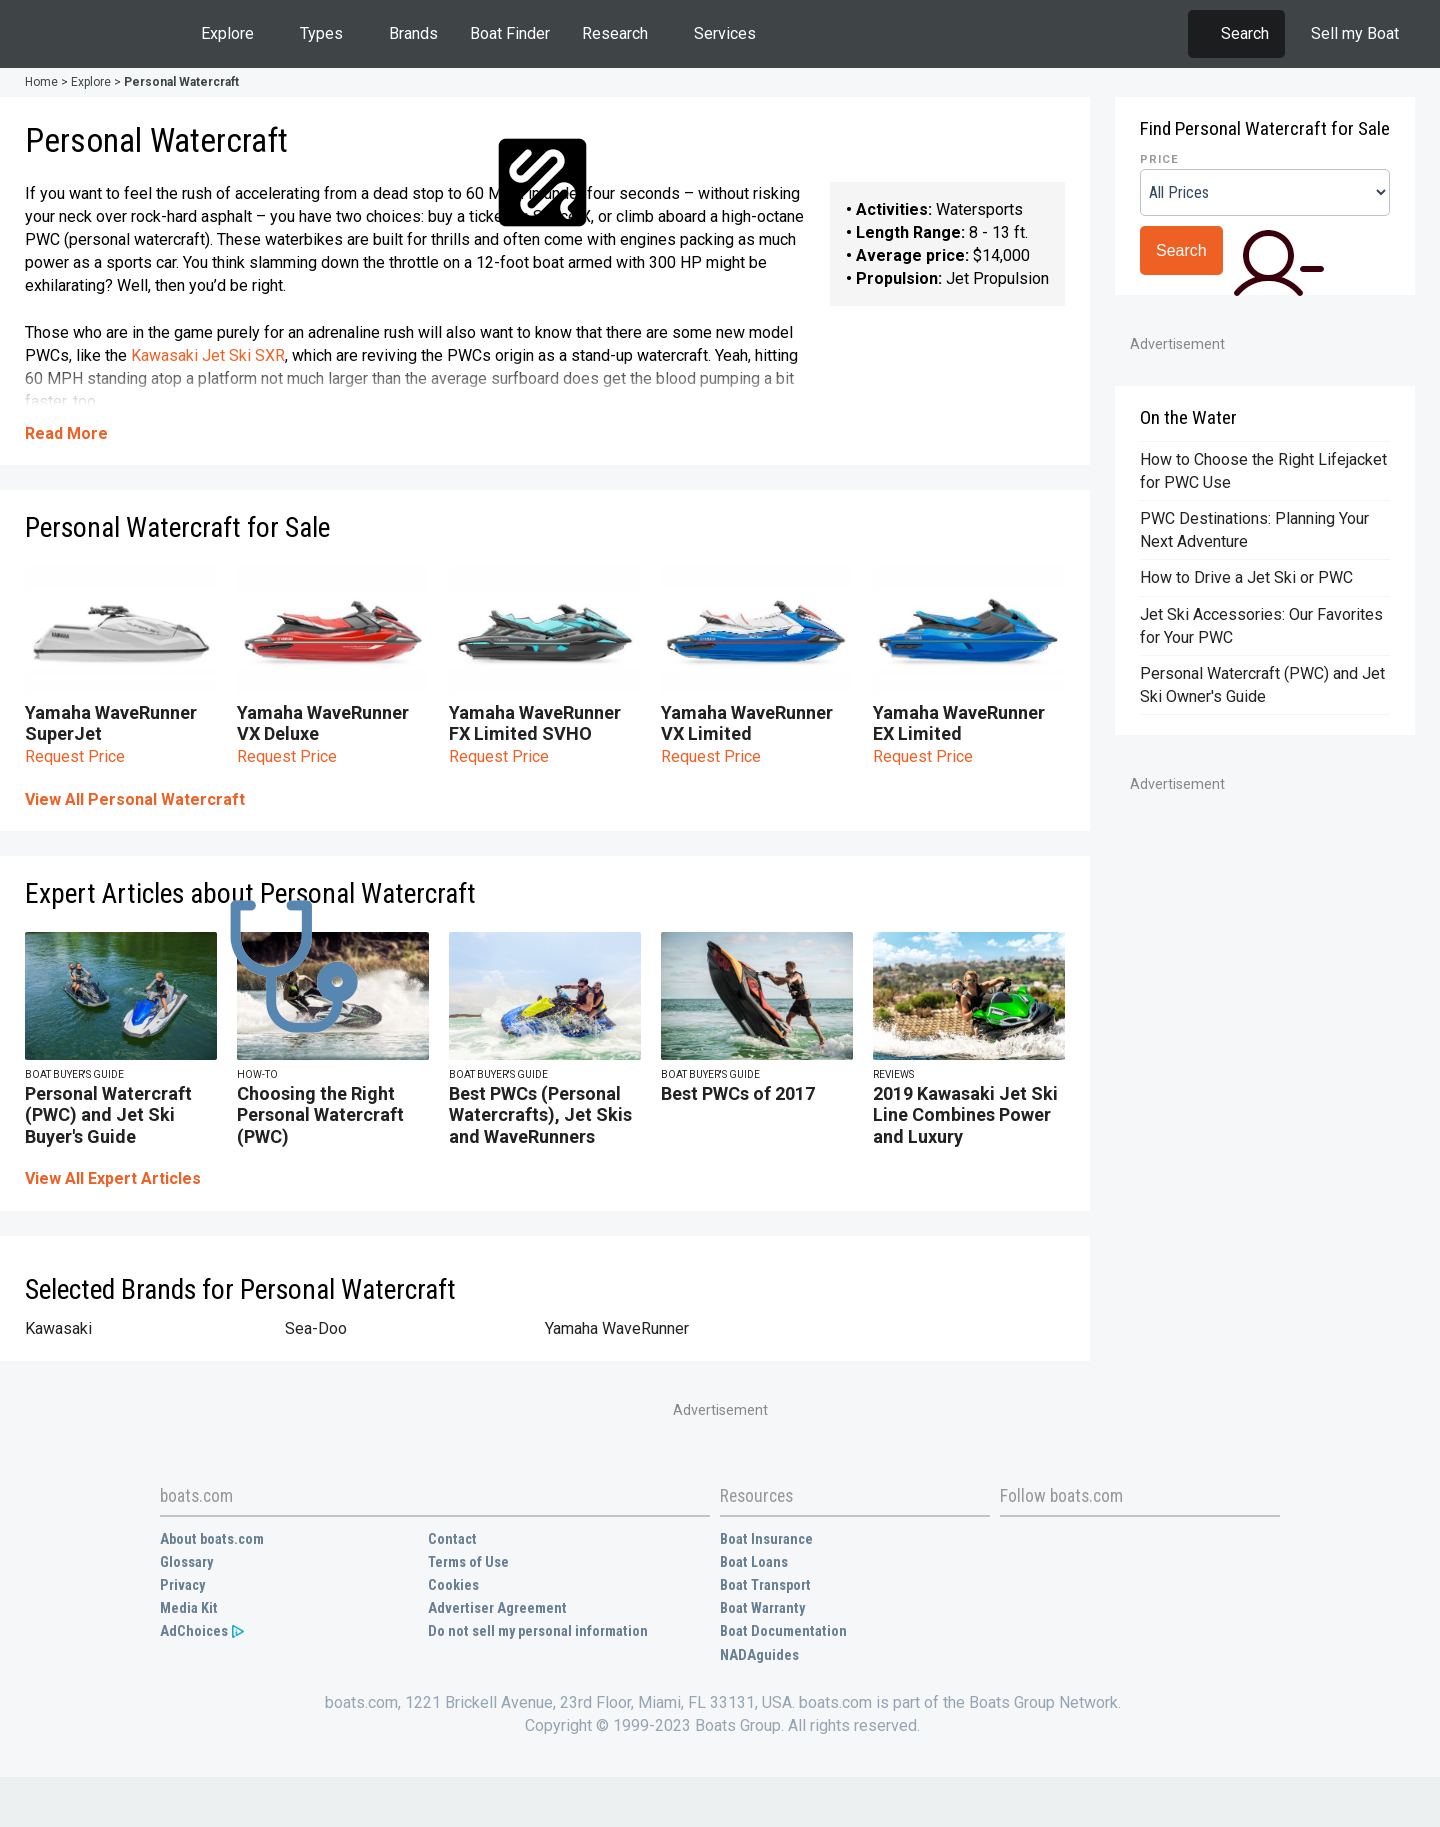 The height and width of the screenshot is (1827, 1440). Describe the element at coordinates (542, 182) in the screenshot. I see `access freehand drawing or annotation tools` at that location.